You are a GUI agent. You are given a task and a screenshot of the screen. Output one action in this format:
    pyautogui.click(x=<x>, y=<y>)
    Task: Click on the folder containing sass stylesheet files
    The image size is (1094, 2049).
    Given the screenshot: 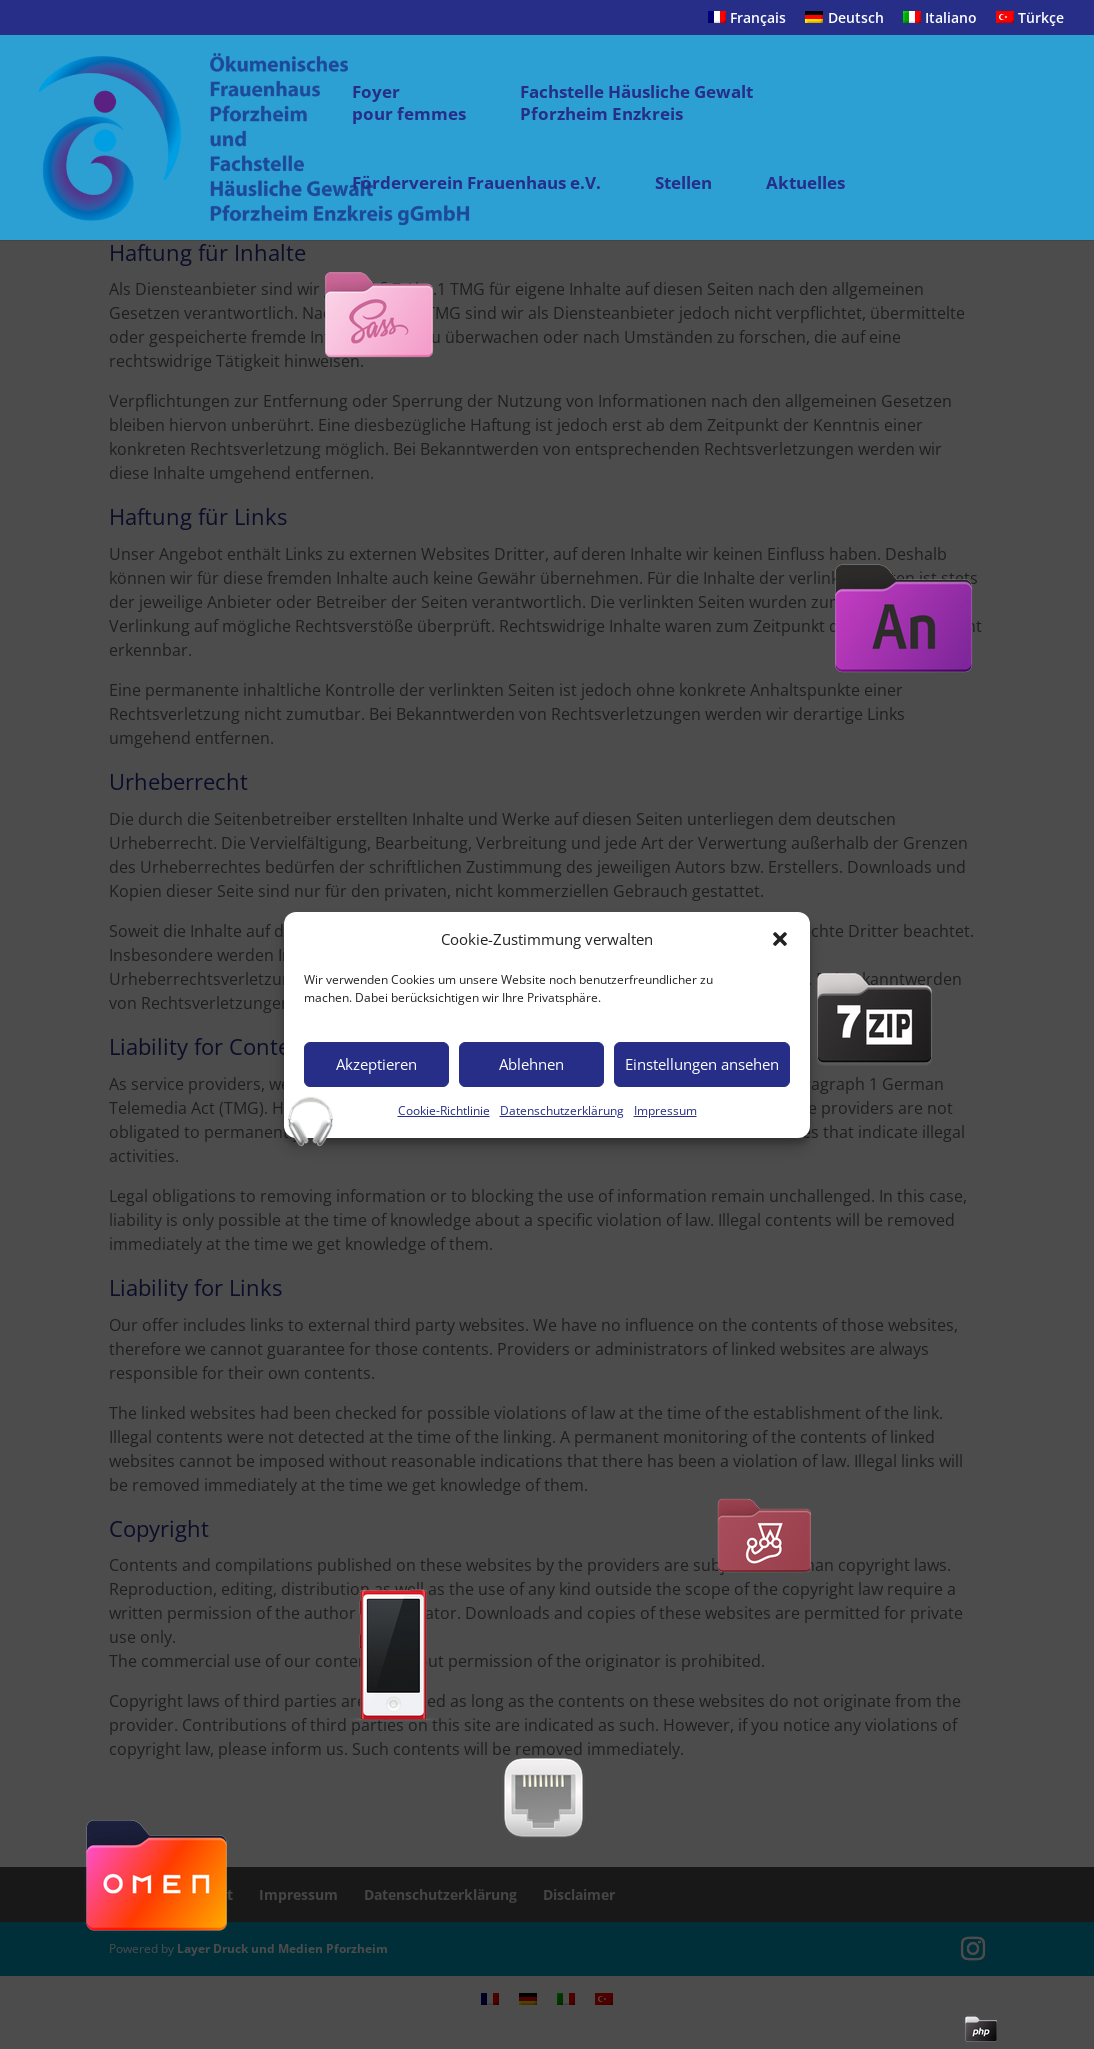 What is the action you would take?
    pyautogui.click(x=378, y=317)
    